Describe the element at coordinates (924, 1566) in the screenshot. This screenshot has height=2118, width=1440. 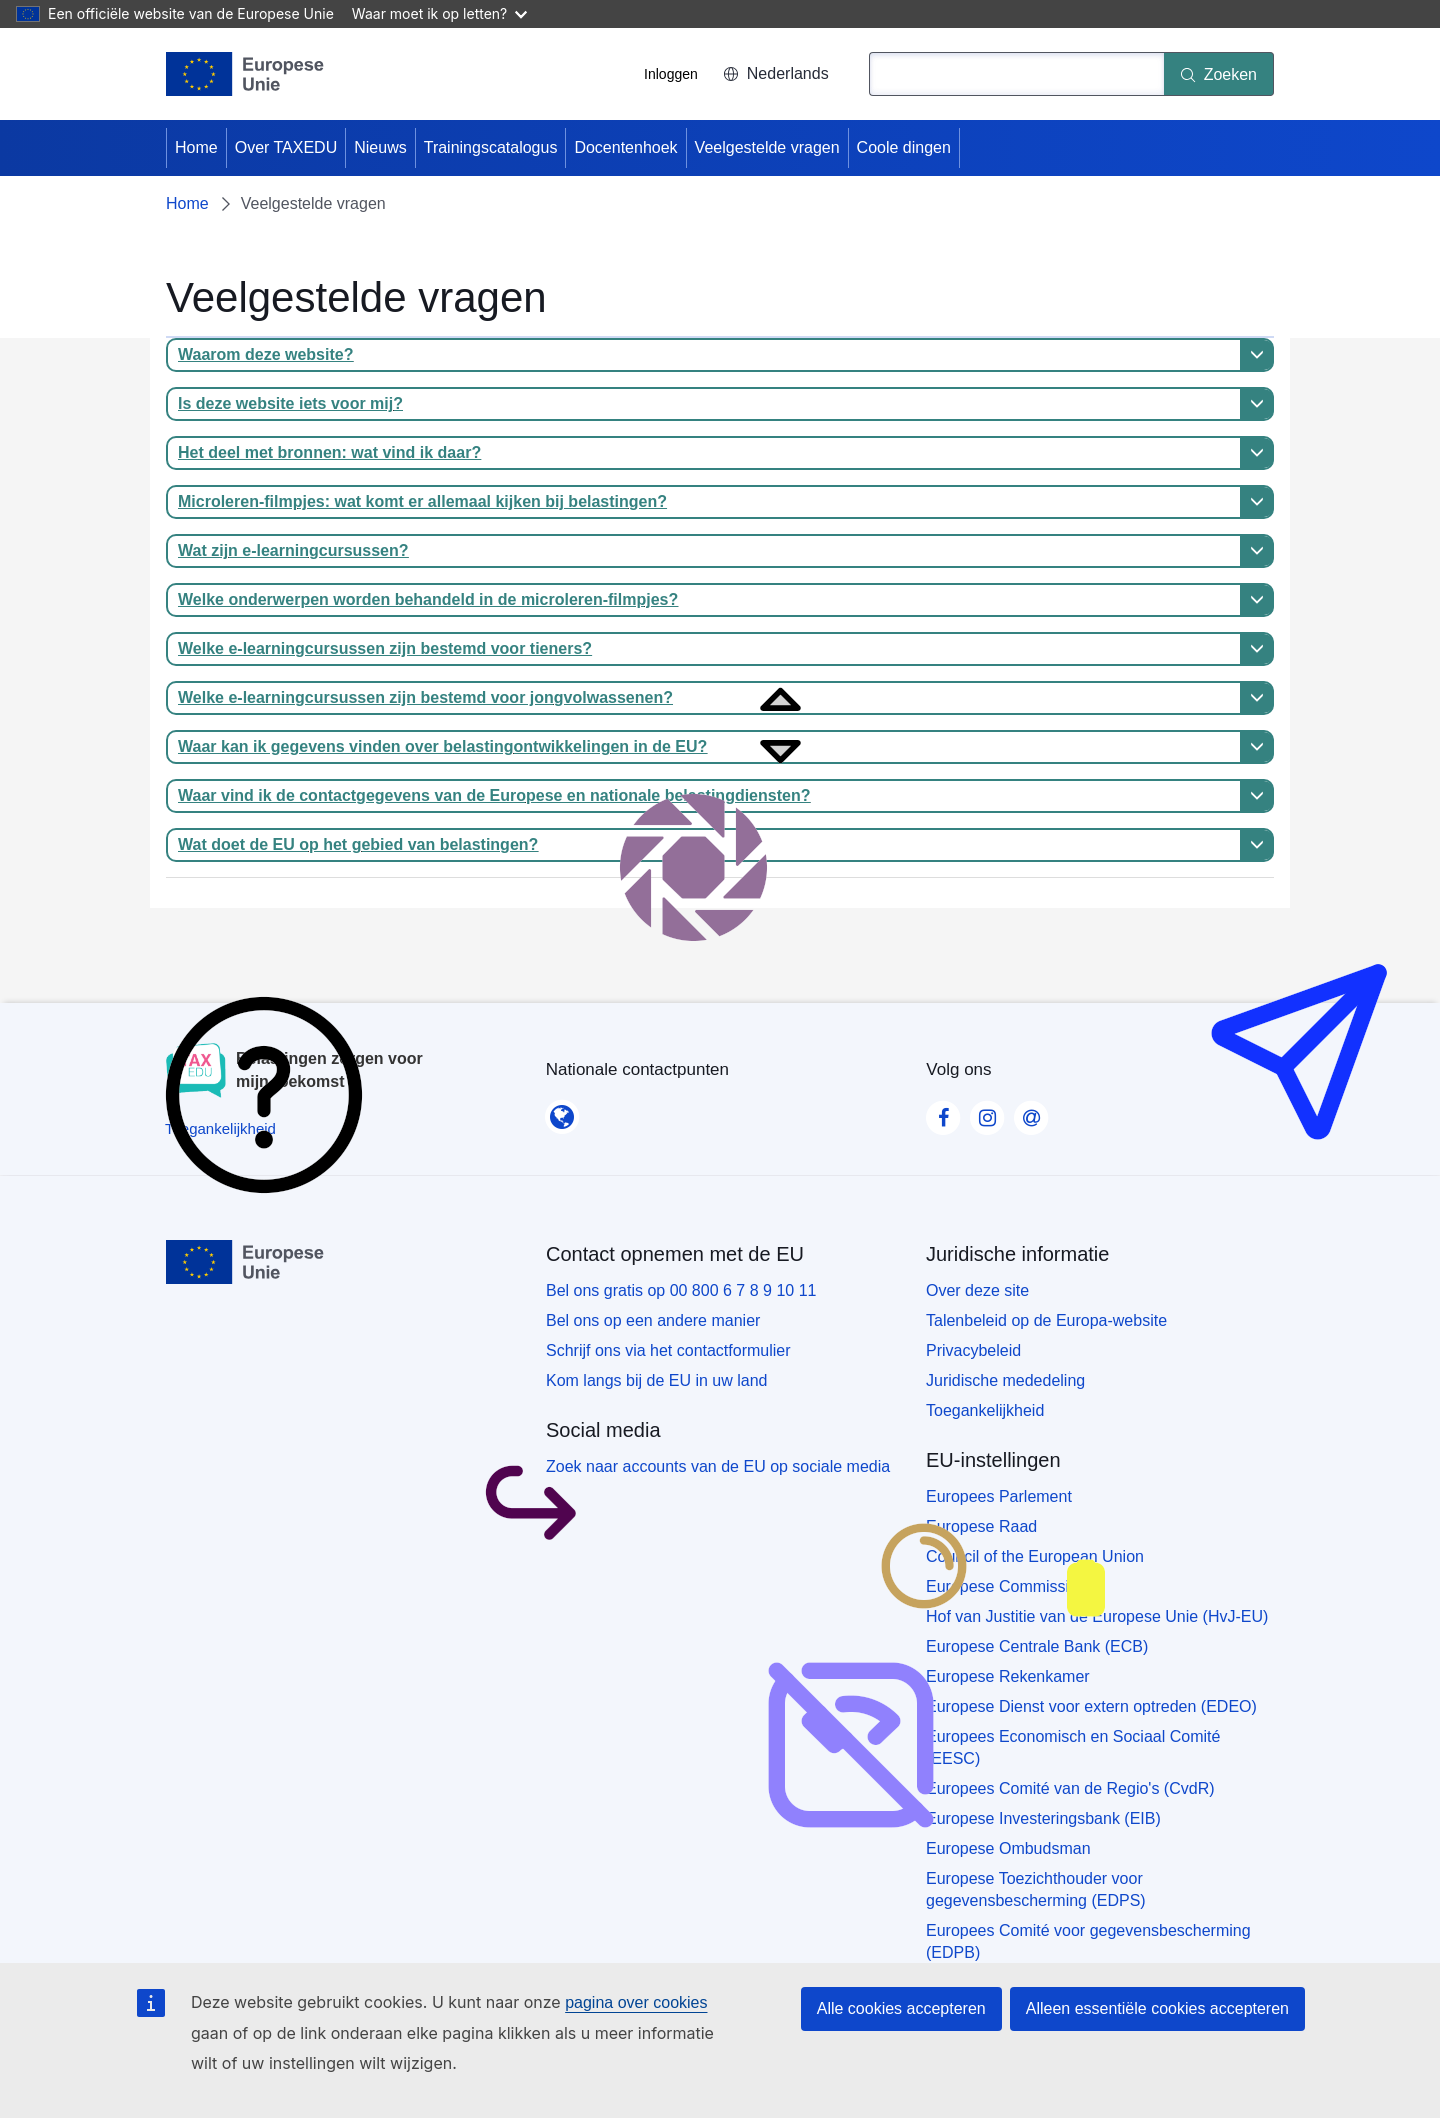
I see `apply inner shadow effect to top-right corner` at that location.